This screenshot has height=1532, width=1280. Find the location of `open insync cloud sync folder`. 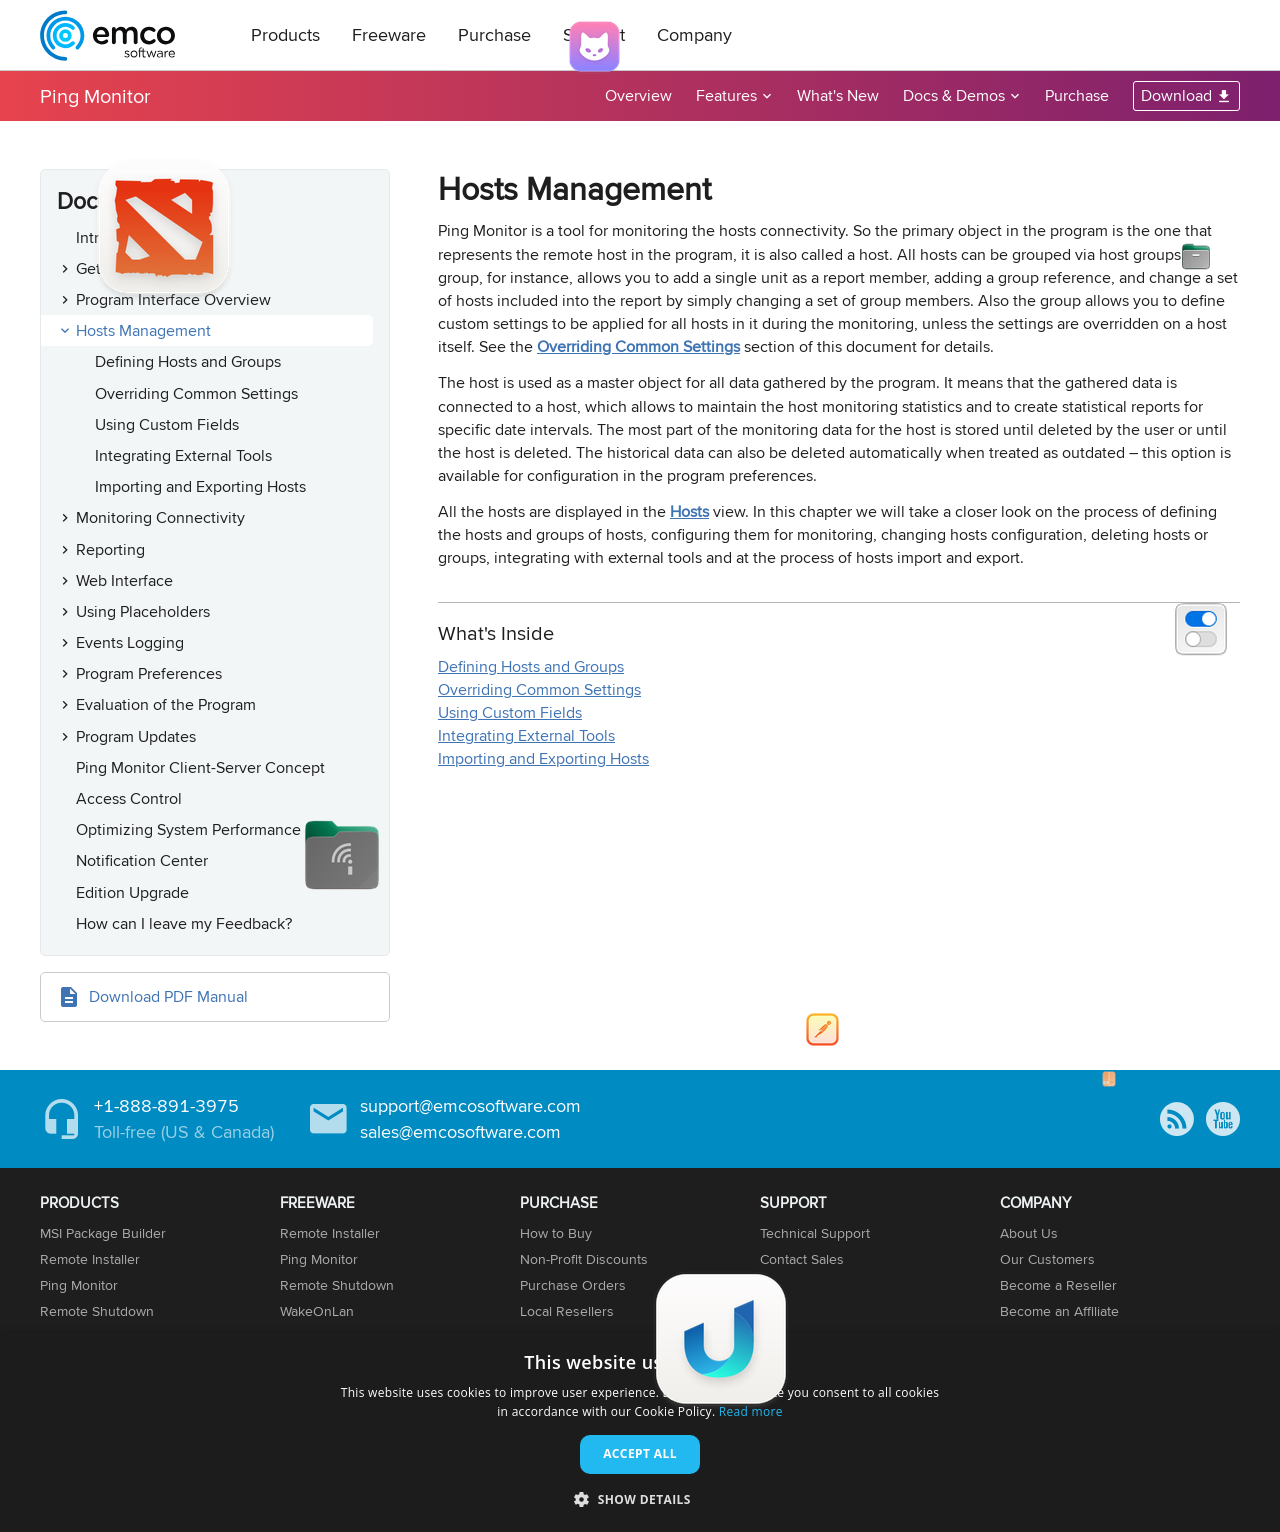

open insync cloud sync folder is located at coordinates (342, 855).